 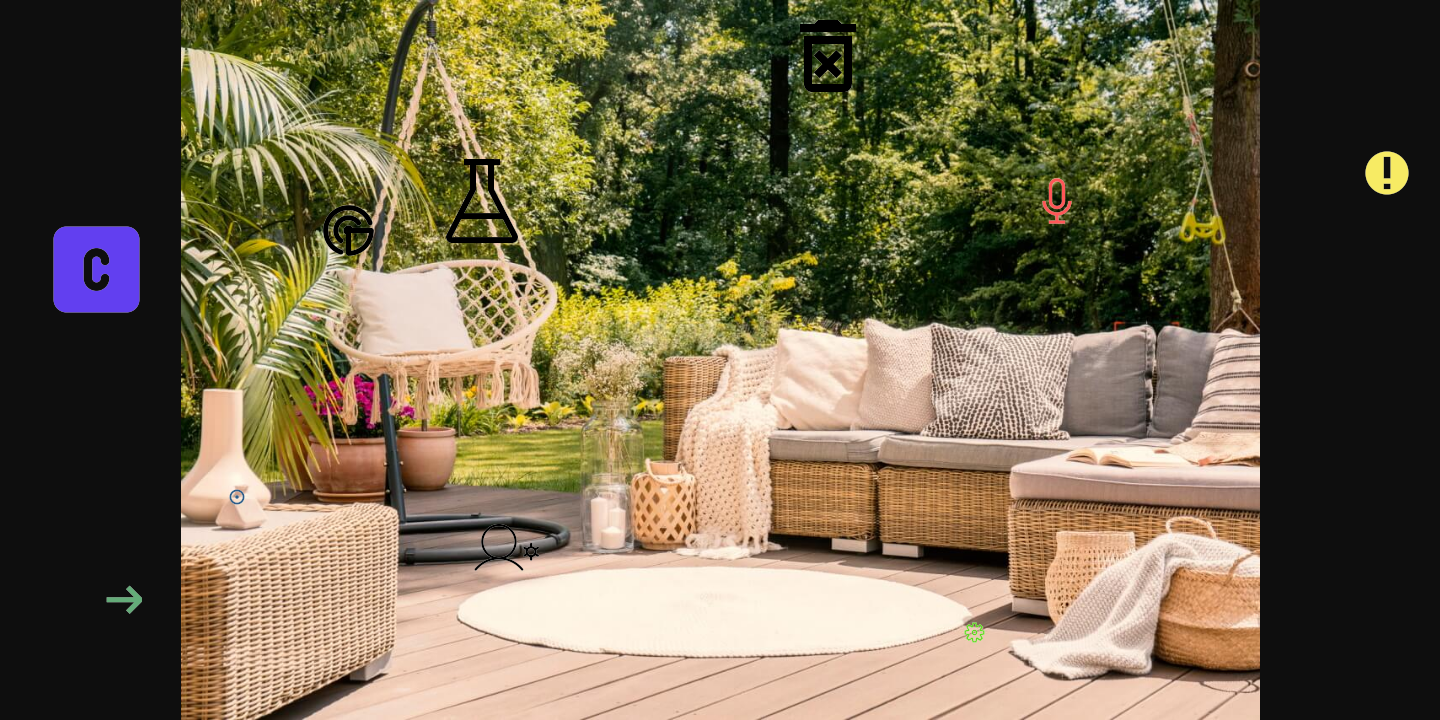 I want to click on scan nearby devices or networks, so click(x=348, y=230).